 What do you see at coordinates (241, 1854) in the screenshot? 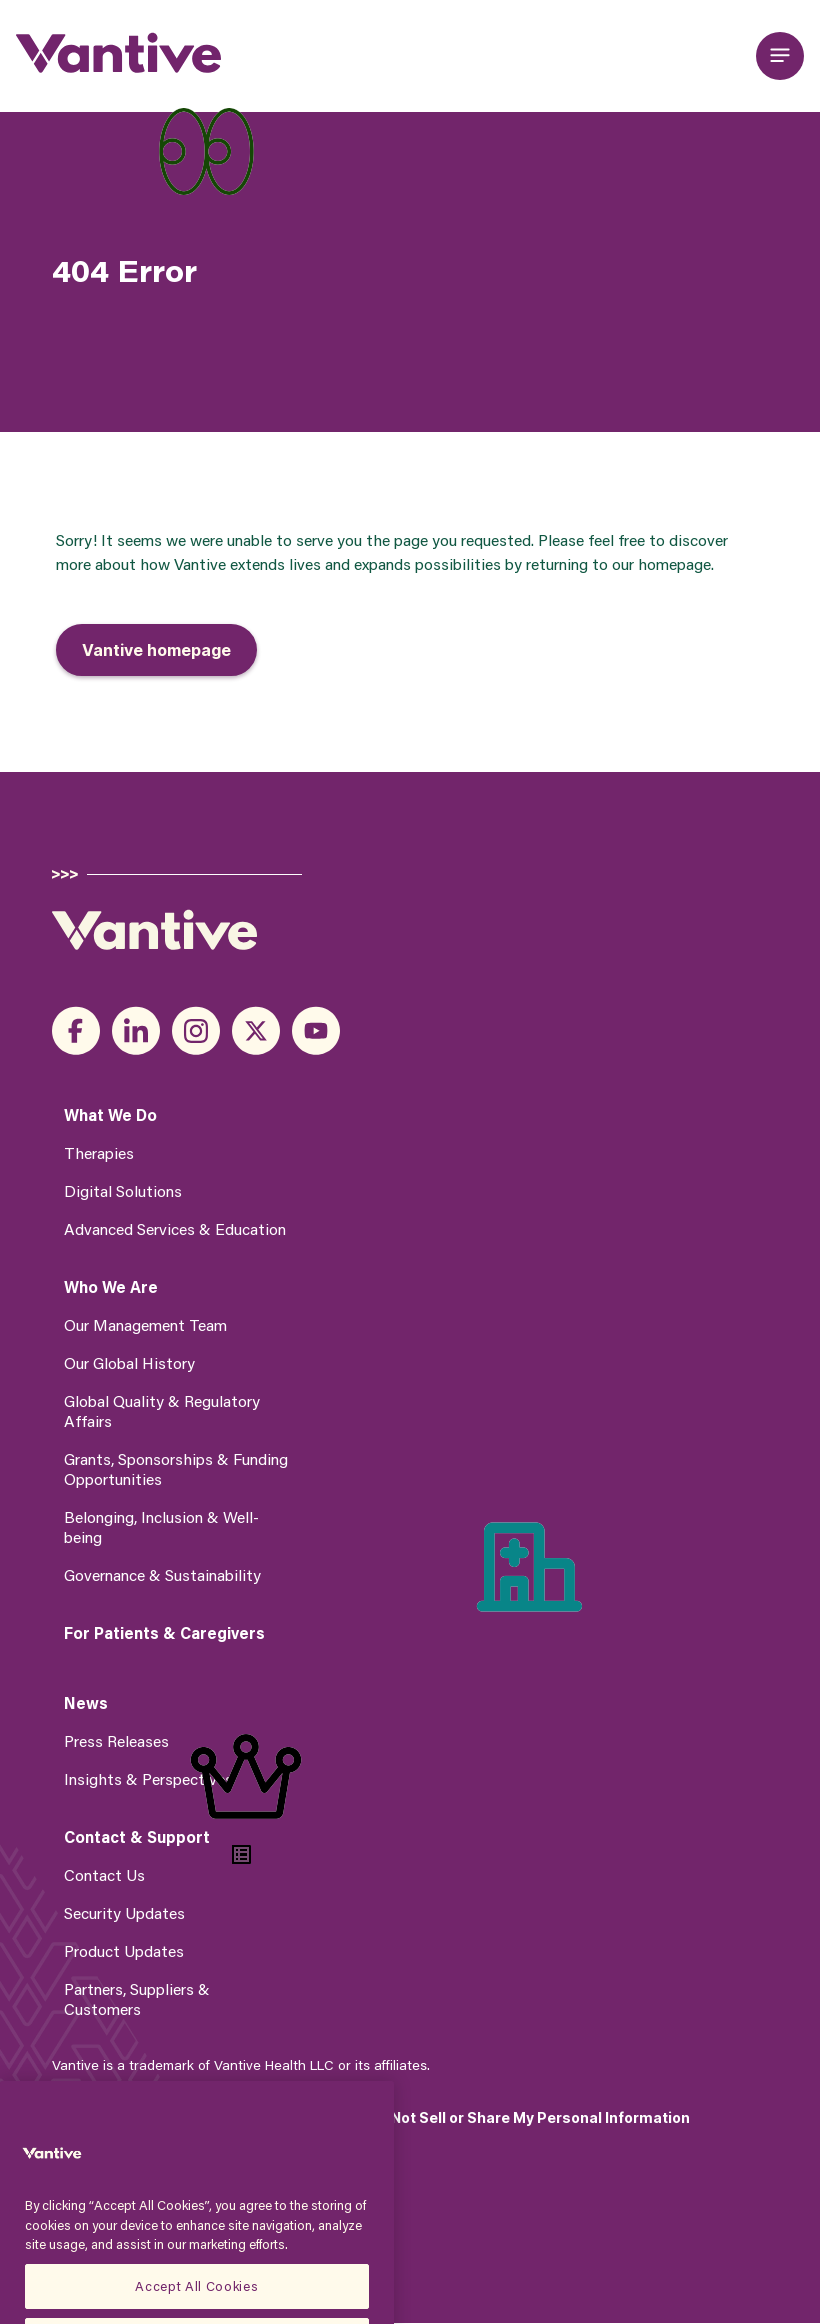
I see `view list details or properties` at bounding box center [241, 1854].